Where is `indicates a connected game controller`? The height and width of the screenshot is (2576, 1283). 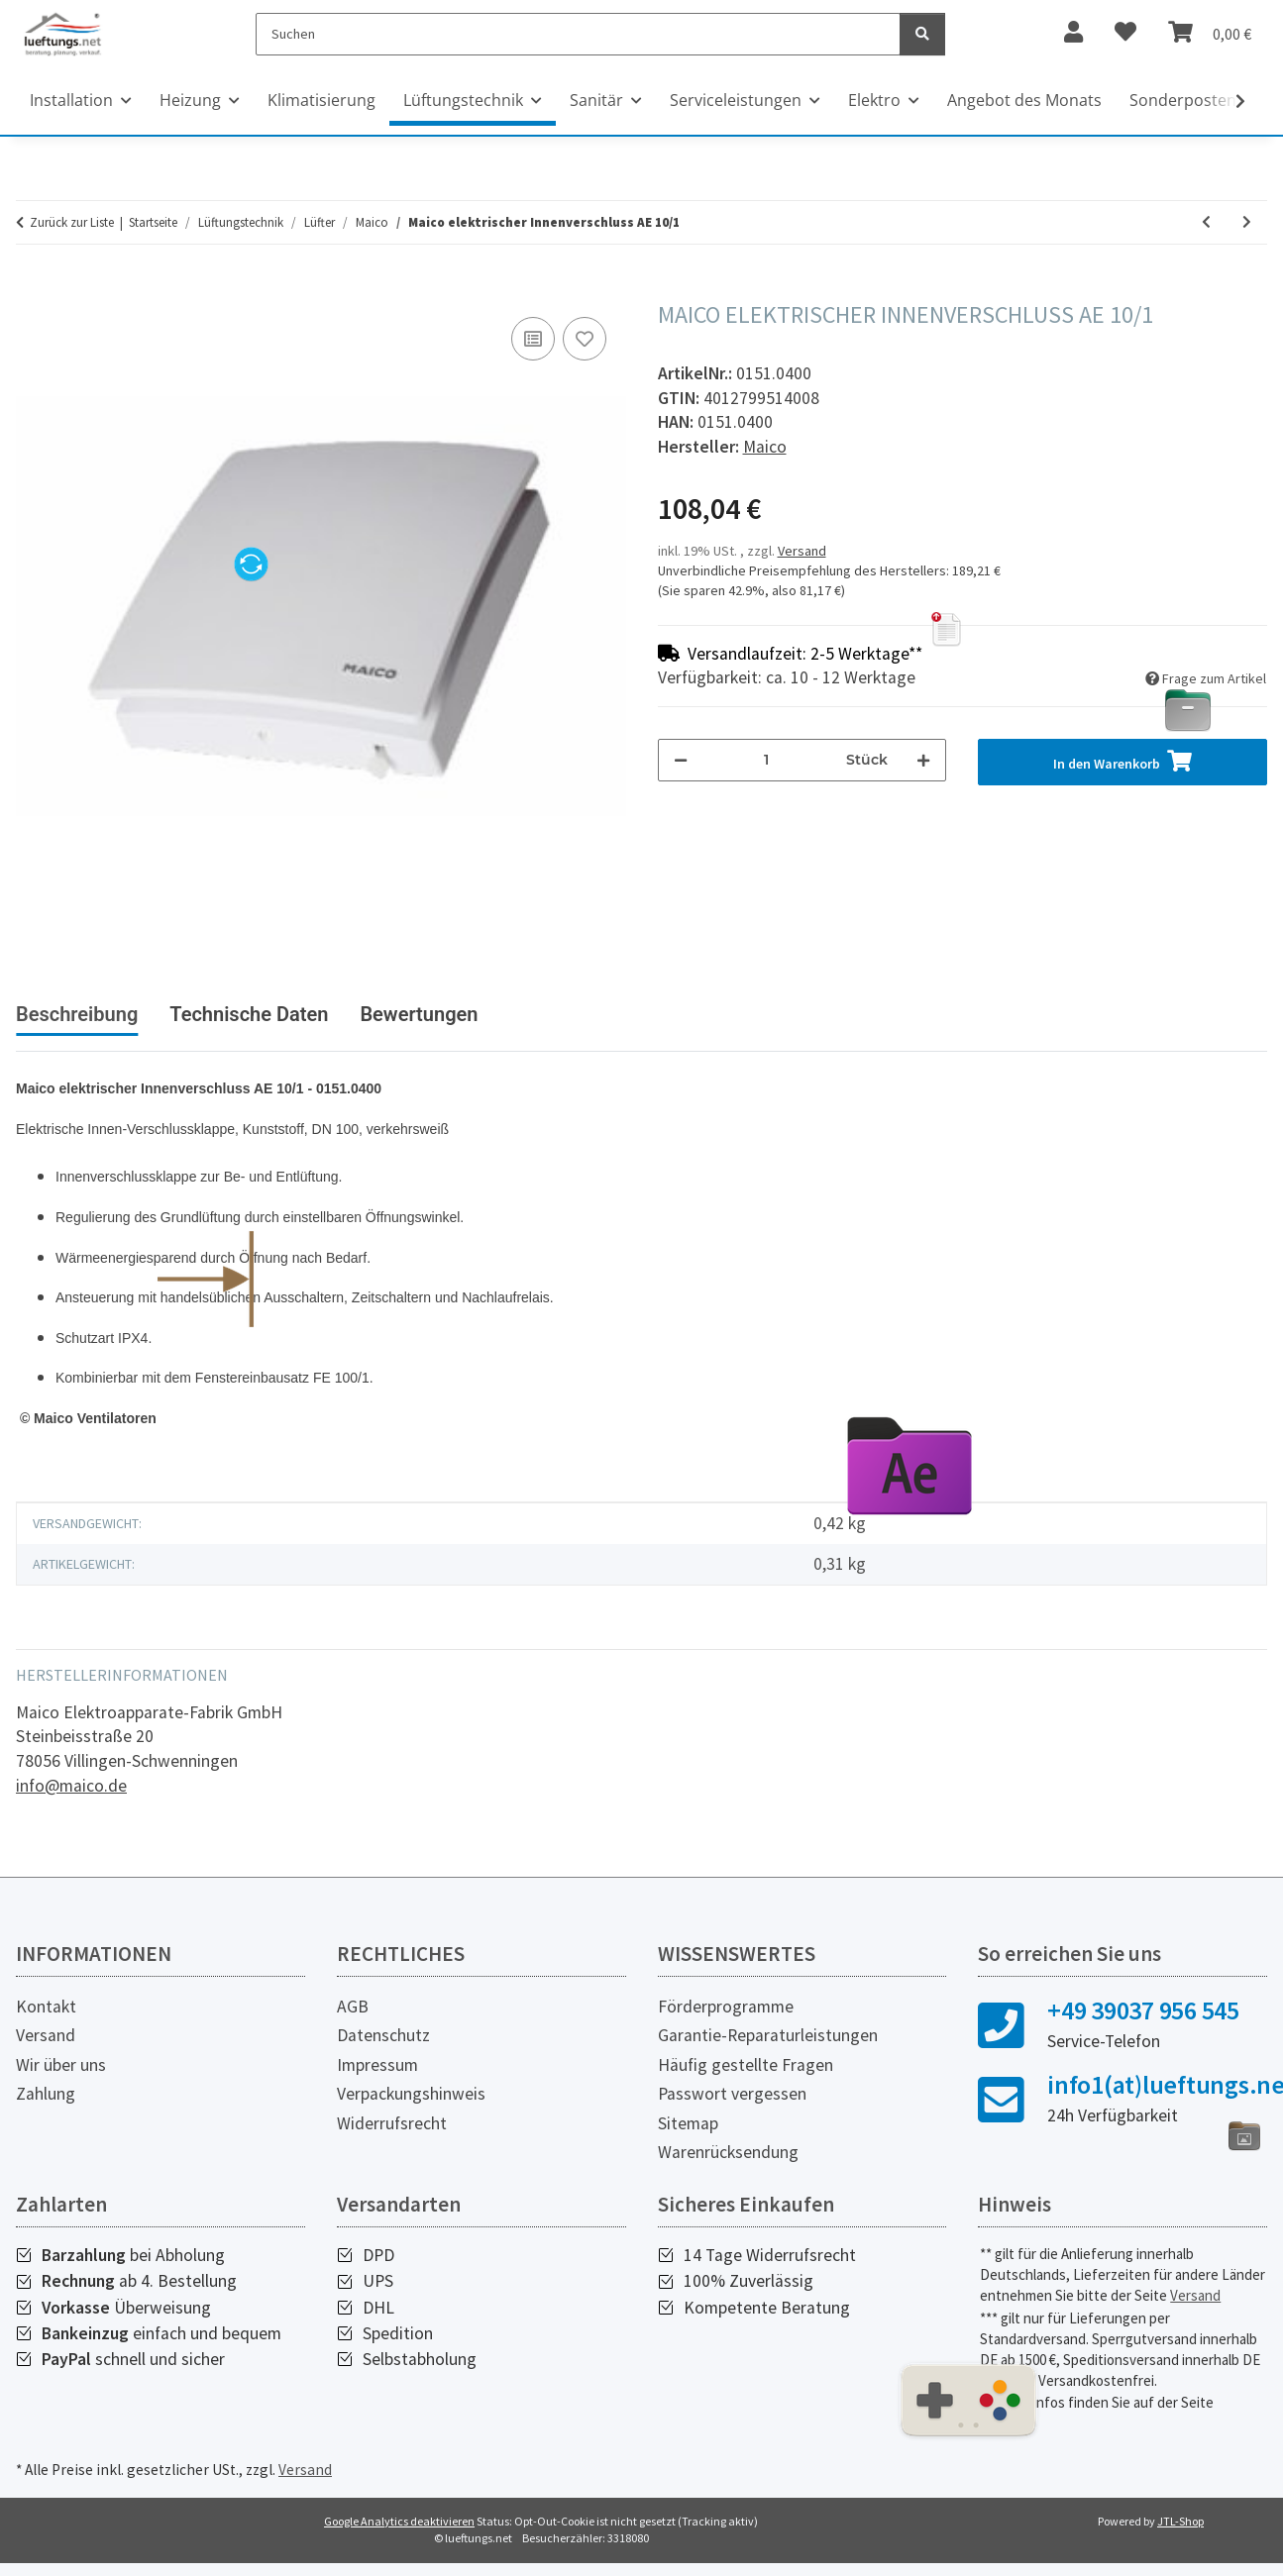 indicates a connected game controller is located at coordinates (968, 2400).